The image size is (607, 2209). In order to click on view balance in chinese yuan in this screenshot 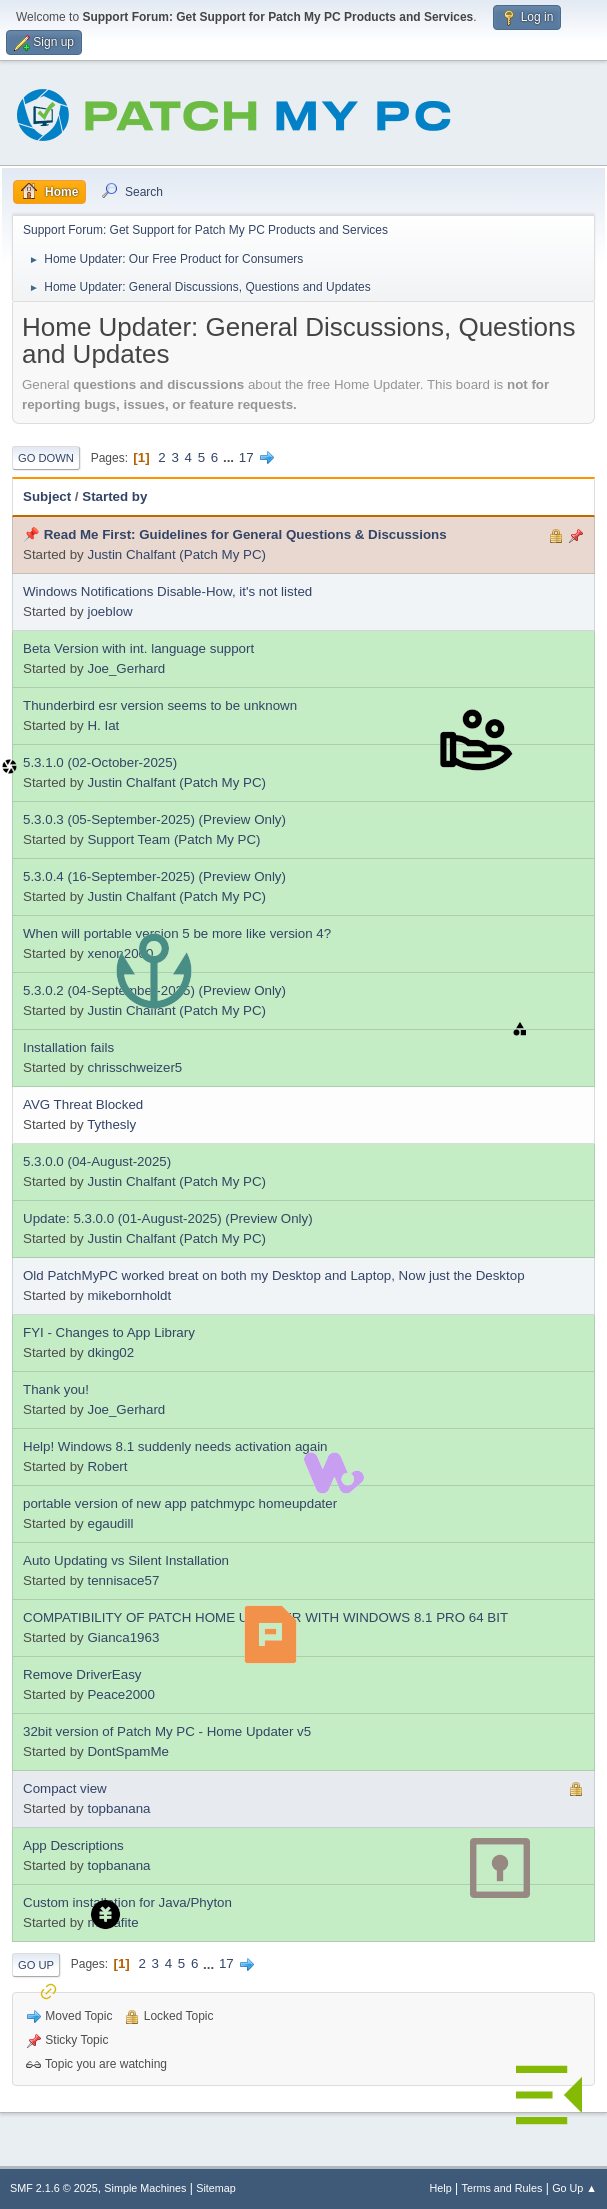, I will do `click(105, 1914)`.